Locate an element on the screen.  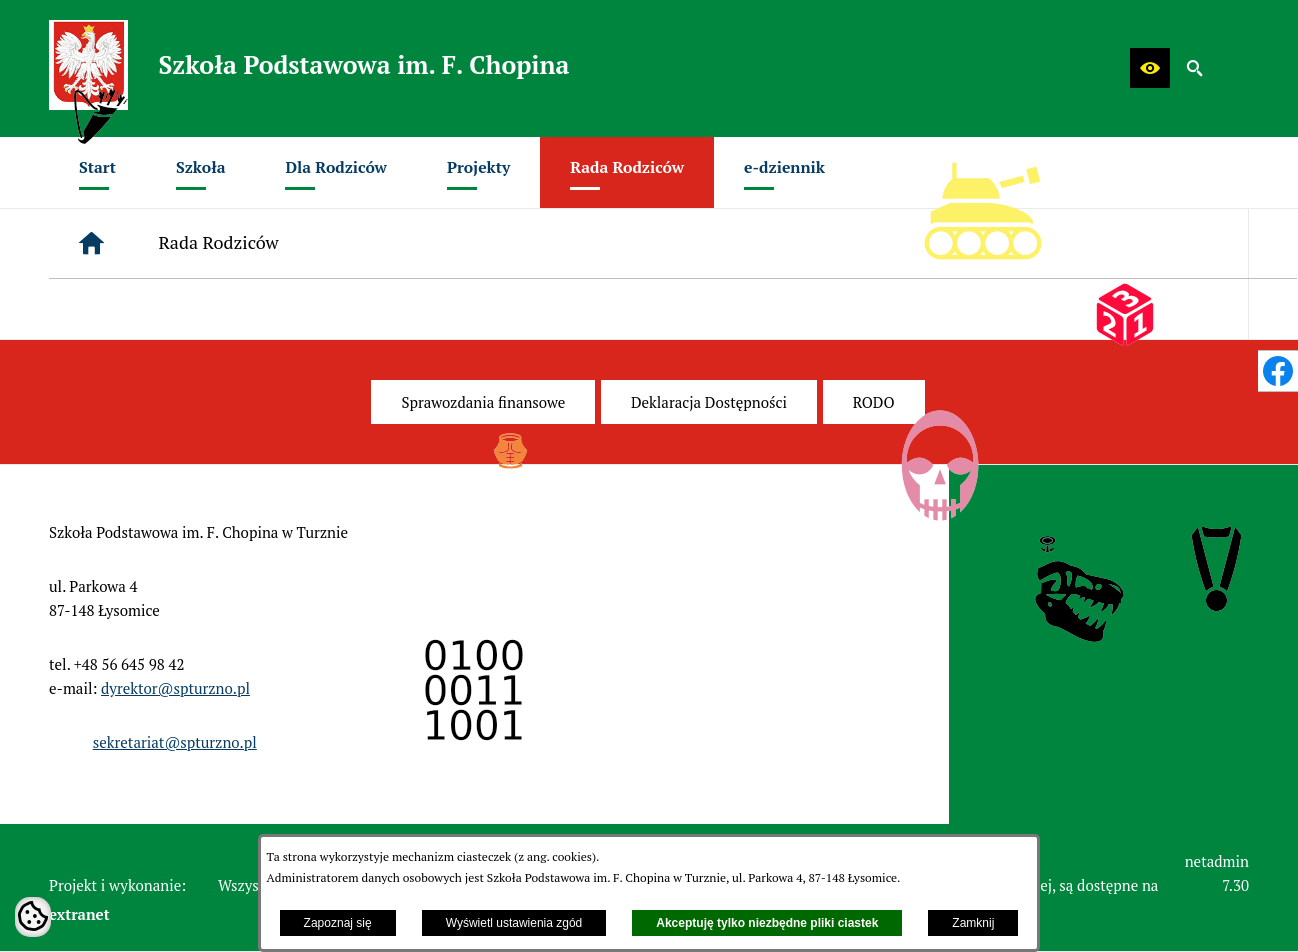
roll dice or randomize selection is located at coordinates (1125, 315).